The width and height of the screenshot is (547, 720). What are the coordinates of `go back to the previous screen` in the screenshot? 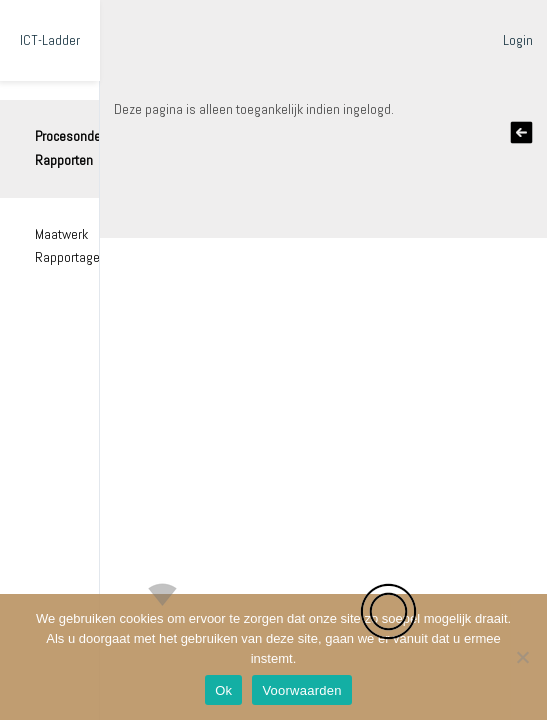 It's located at (521, 132).